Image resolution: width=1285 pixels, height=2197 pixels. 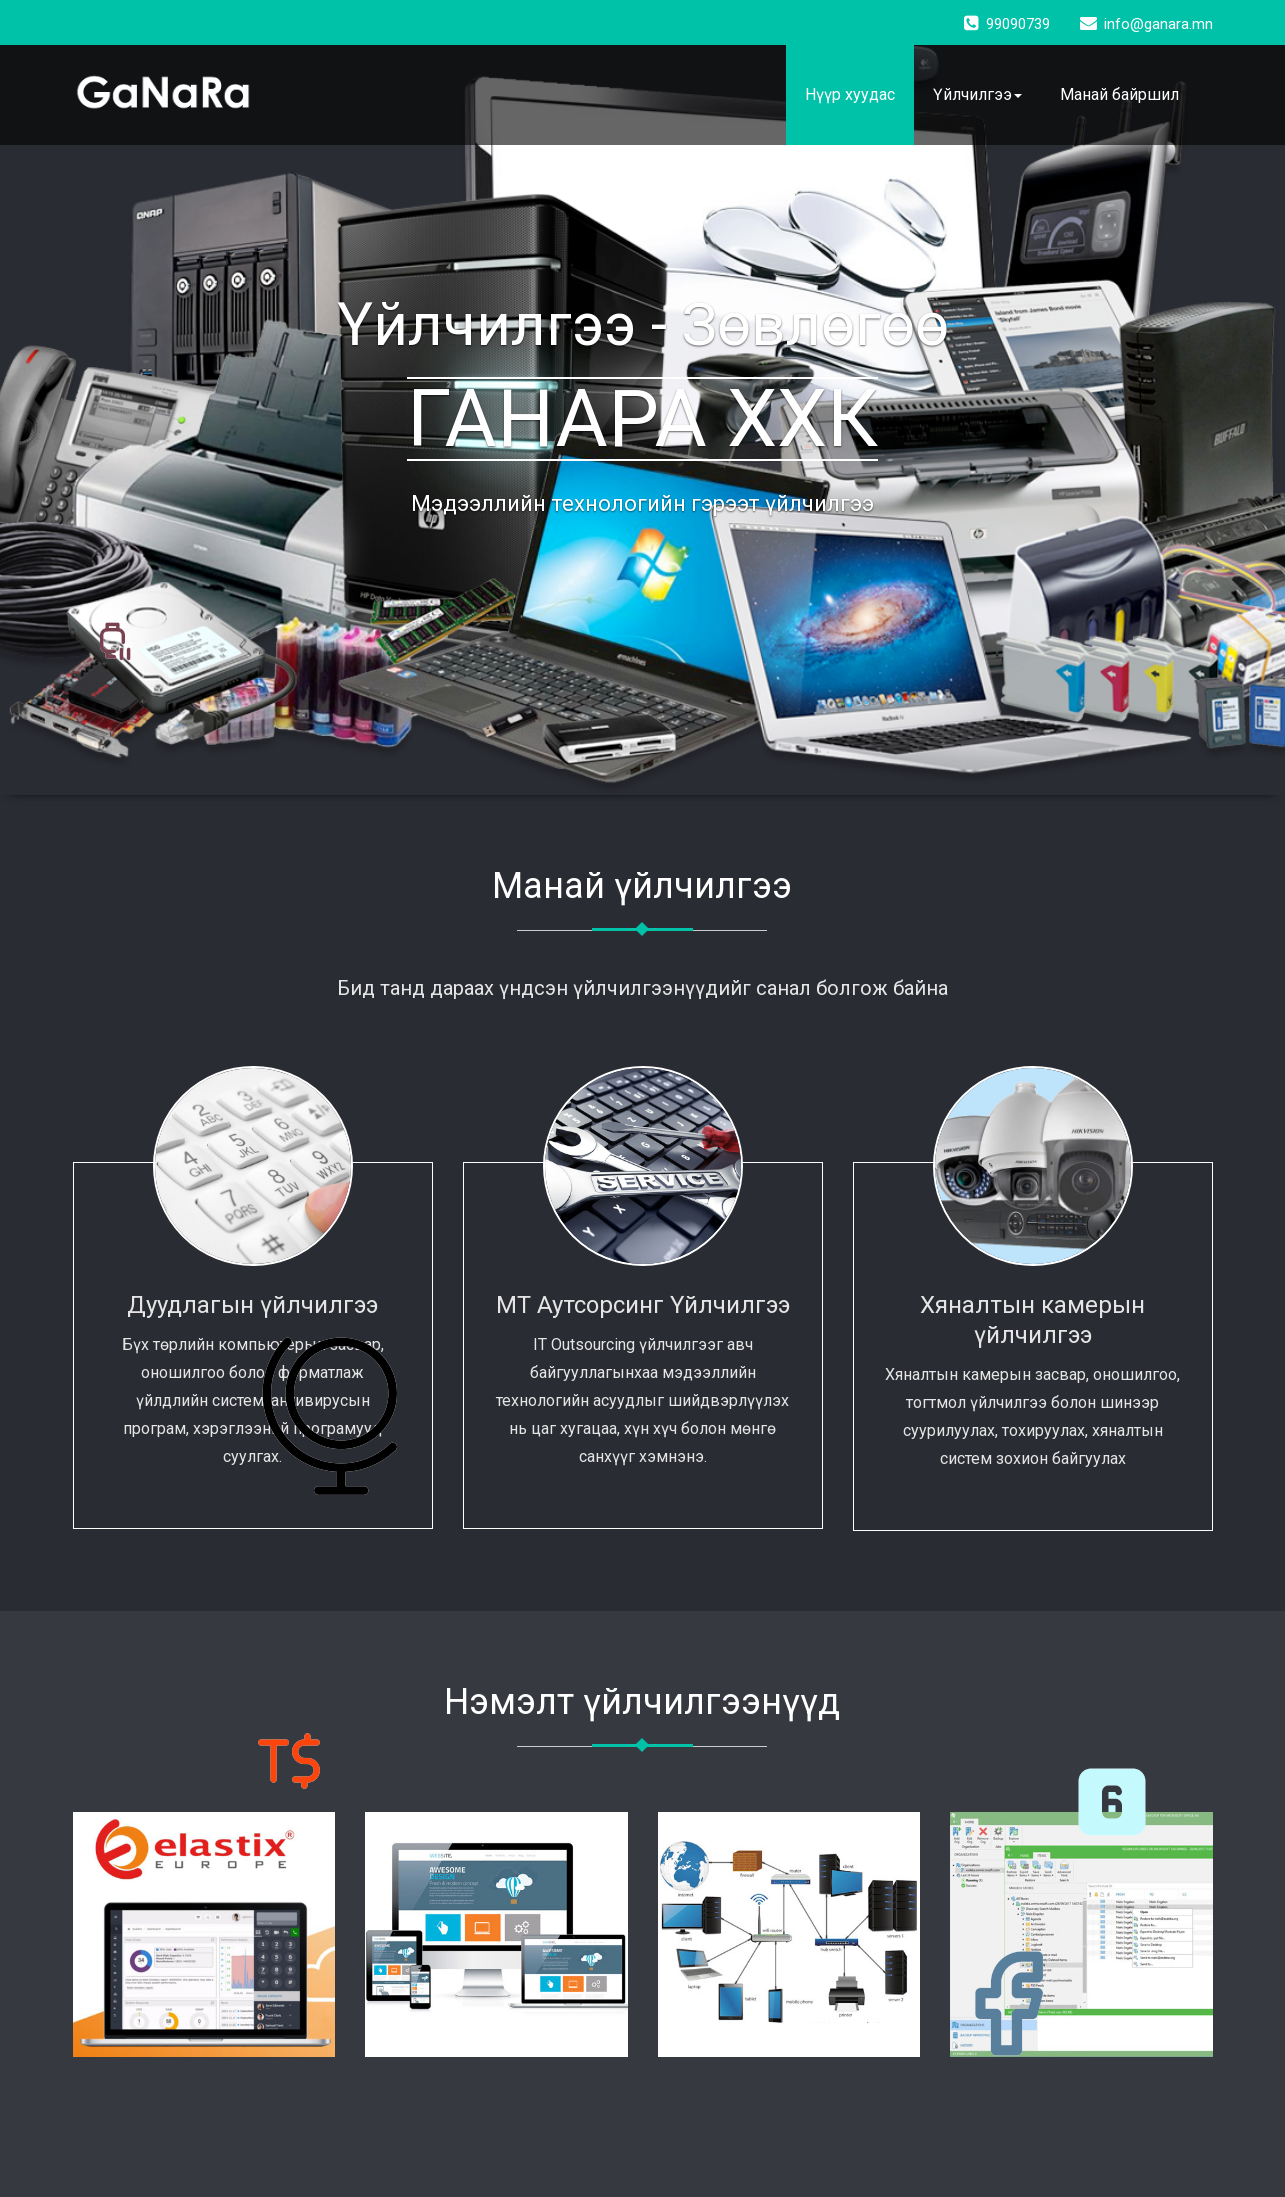 What do you see at coordinates (289, 1761) in the screenshot?
I see `represents Tongan paʻanga currency (T$)` at bounding box center [289, 1761].